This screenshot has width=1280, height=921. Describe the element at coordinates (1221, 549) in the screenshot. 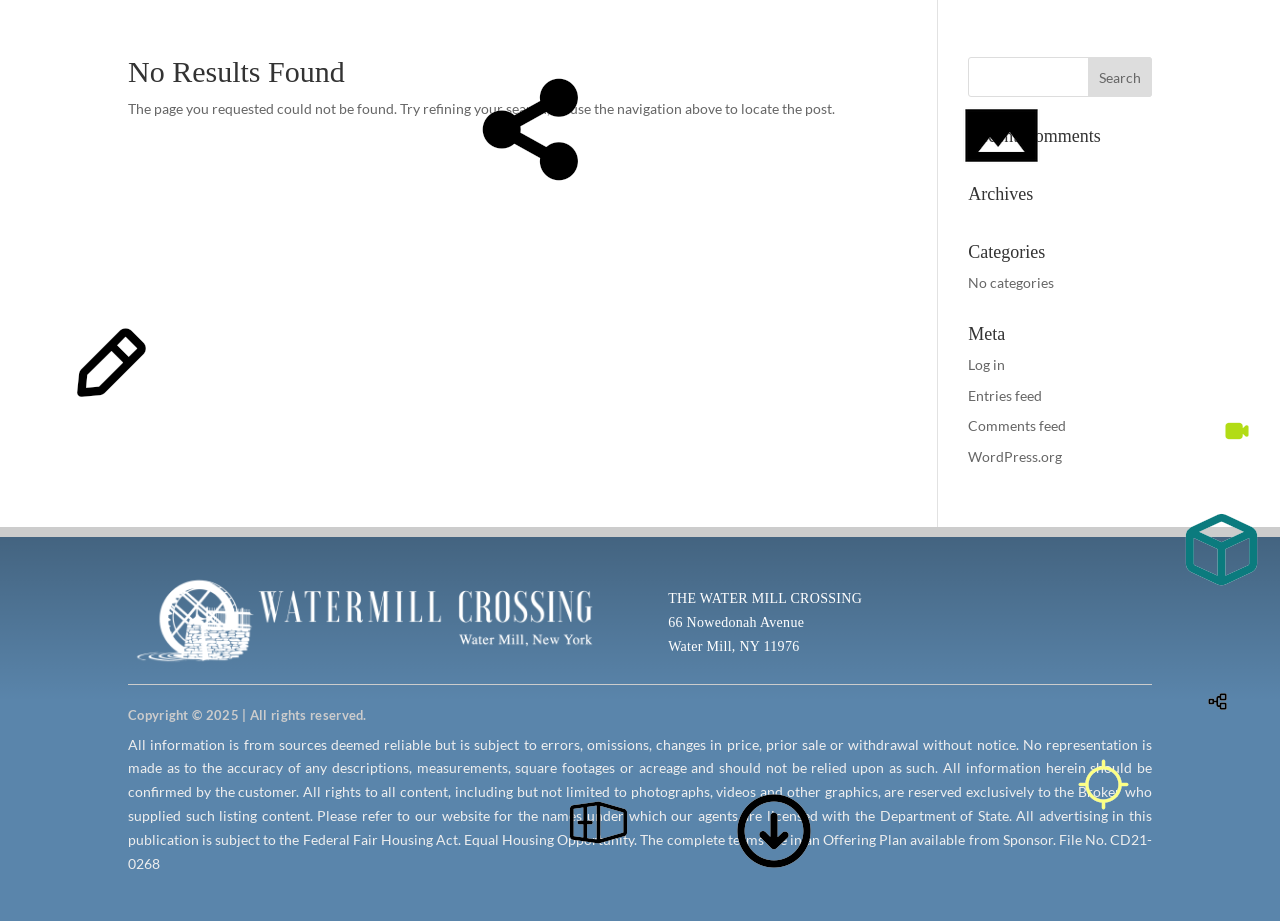

I see `view 3D model or object` at that location.